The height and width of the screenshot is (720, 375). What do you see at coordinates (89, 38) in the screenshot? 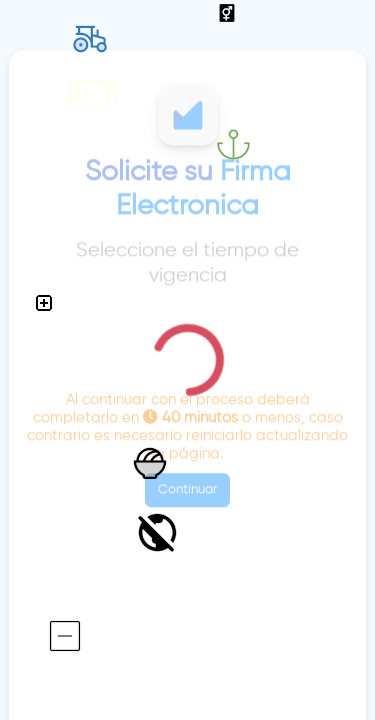
I see `access farming or agricultural features` at bounding box center [89, 38].